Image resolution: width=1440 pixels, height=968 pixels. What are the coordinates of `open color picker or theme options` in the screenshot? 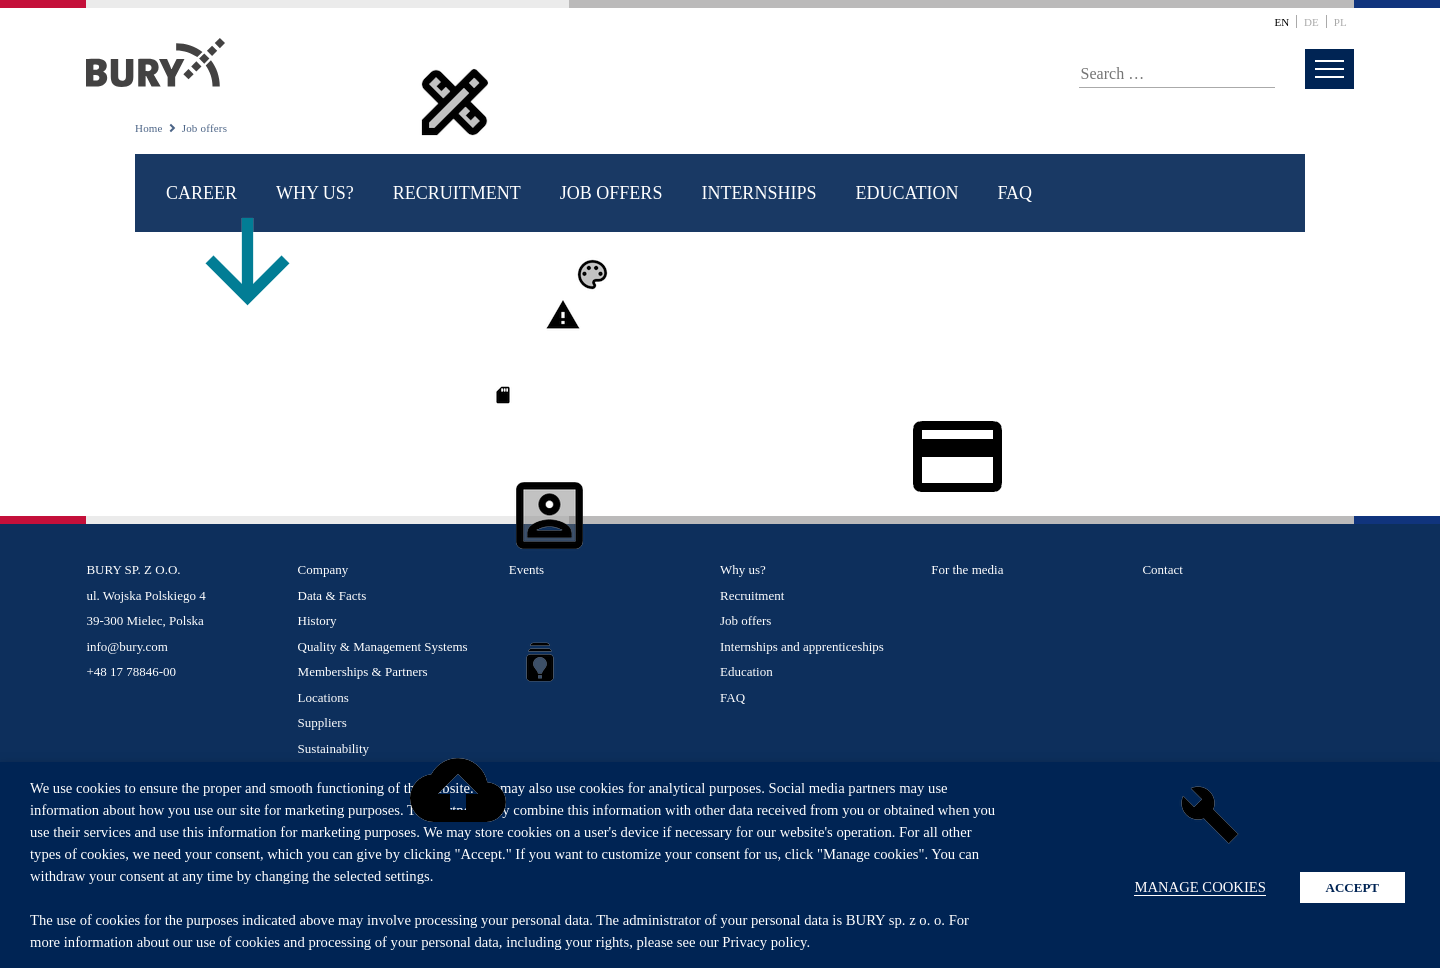 It's located at (592, 274).